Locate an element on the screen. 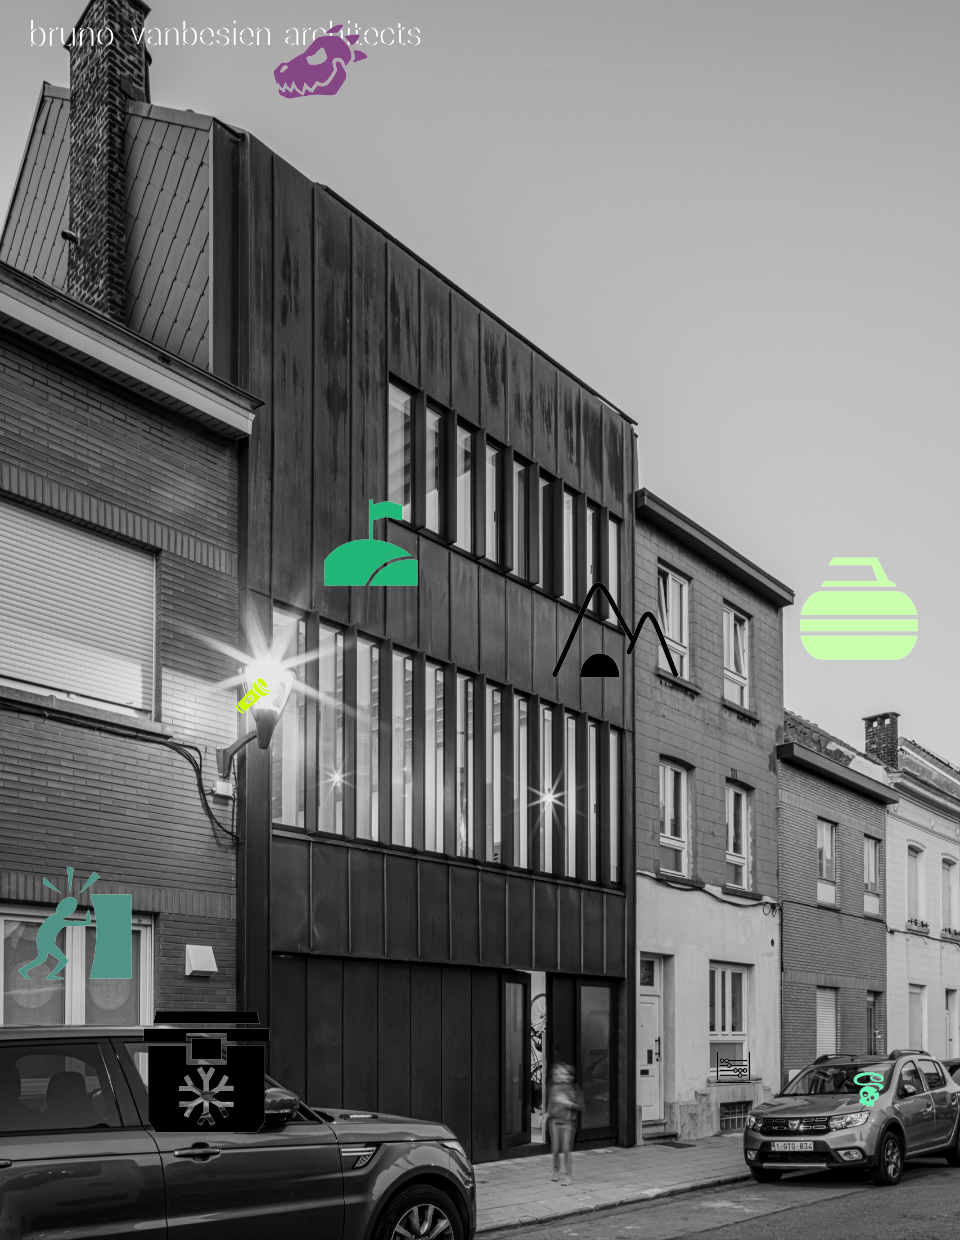 Image resolution: width=960 pixels, height=1240 pixels. open calculator or counting tool is located at coordinates (733, 1065).